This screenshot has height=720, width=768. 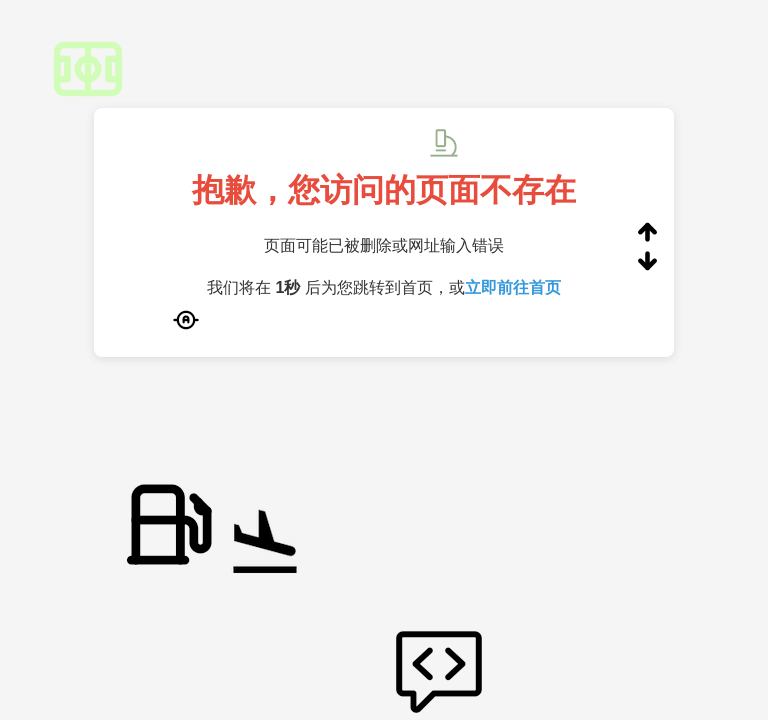 I want to click on access research or lab tools, so click(x=444, y=144).